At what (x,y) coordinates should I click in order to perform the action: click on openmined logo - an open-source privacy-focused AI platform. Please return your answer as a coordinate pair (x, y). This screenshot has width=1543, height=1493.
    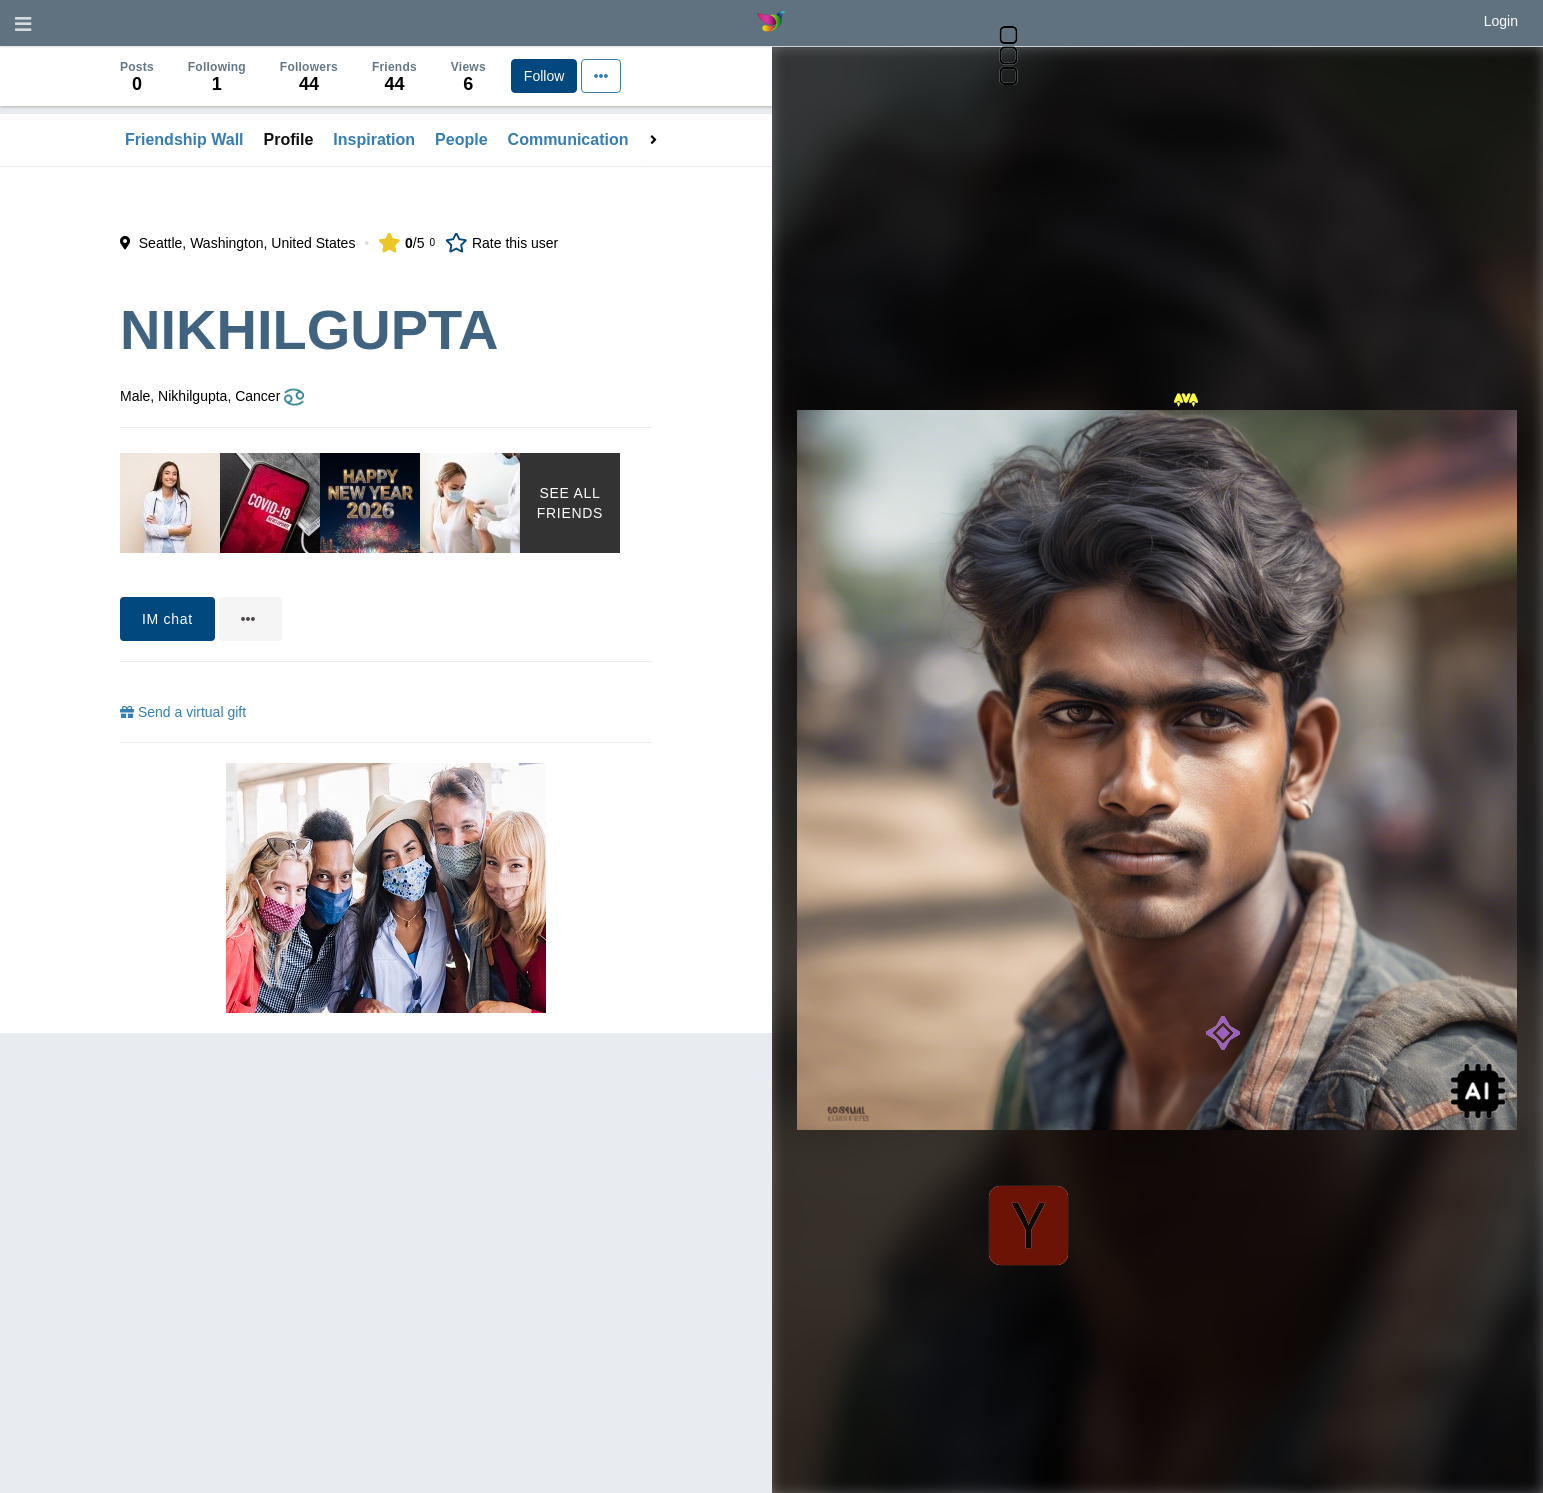
    Looking at the image, I should click on (1223, 1033).